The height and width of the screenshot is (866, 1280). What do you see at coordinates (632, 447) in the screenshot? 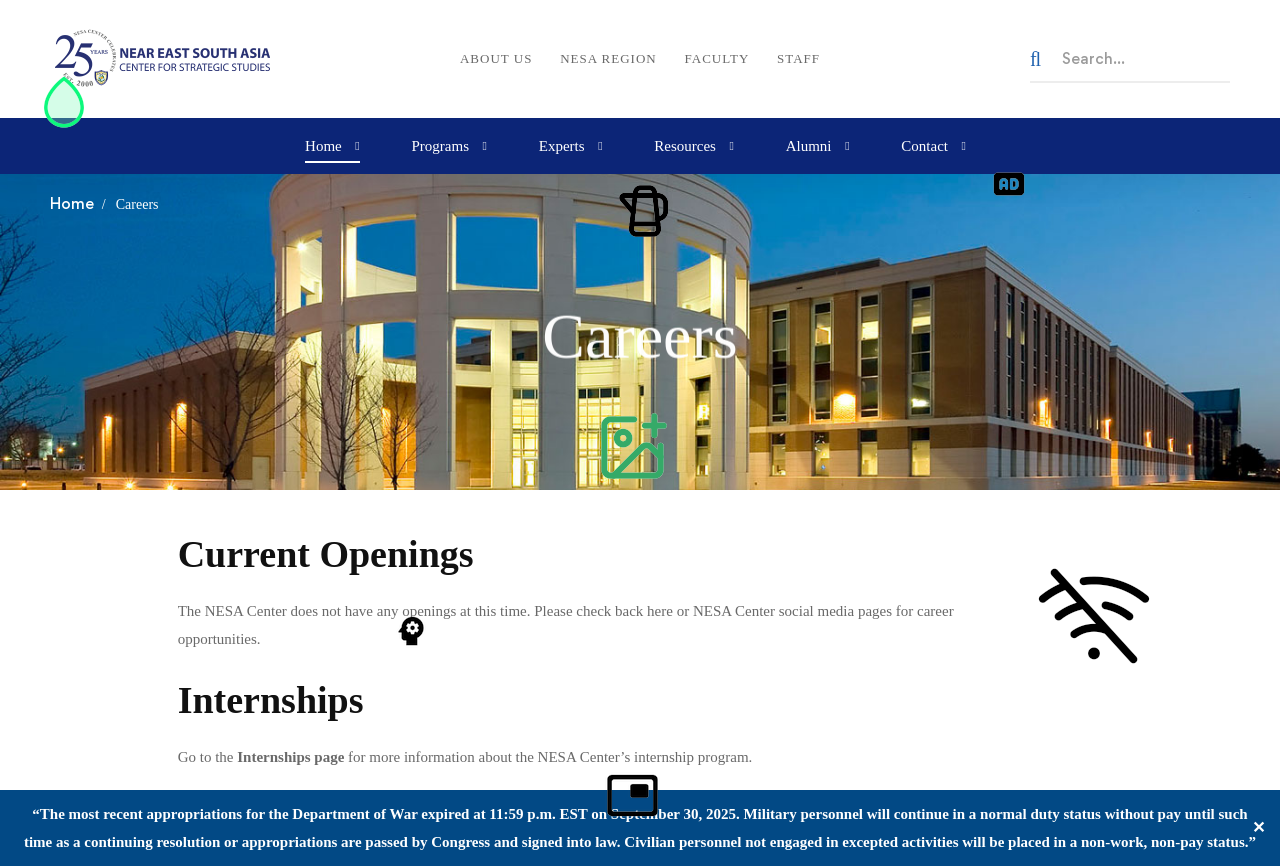
I see `add a new image or photo` at bounding box center [632, 447].